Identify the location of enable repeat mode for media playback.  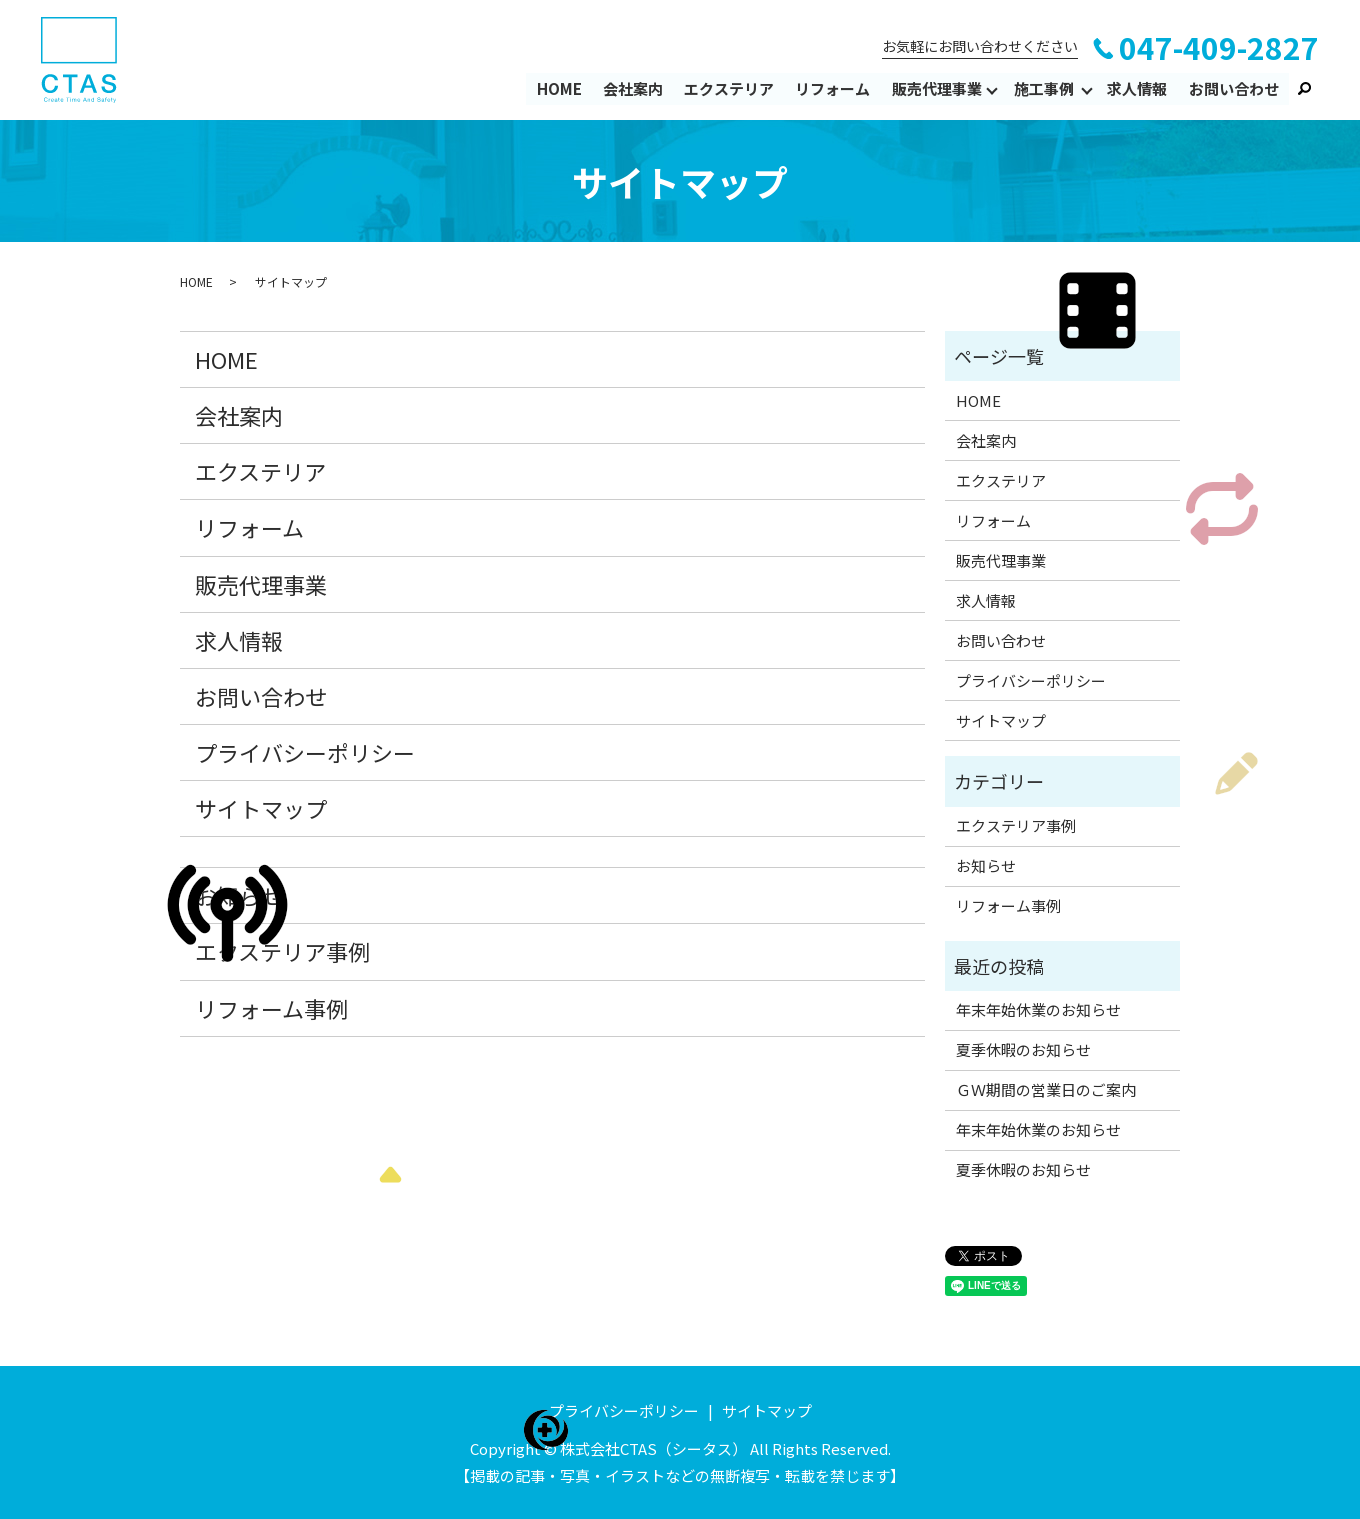
(1222, 509).